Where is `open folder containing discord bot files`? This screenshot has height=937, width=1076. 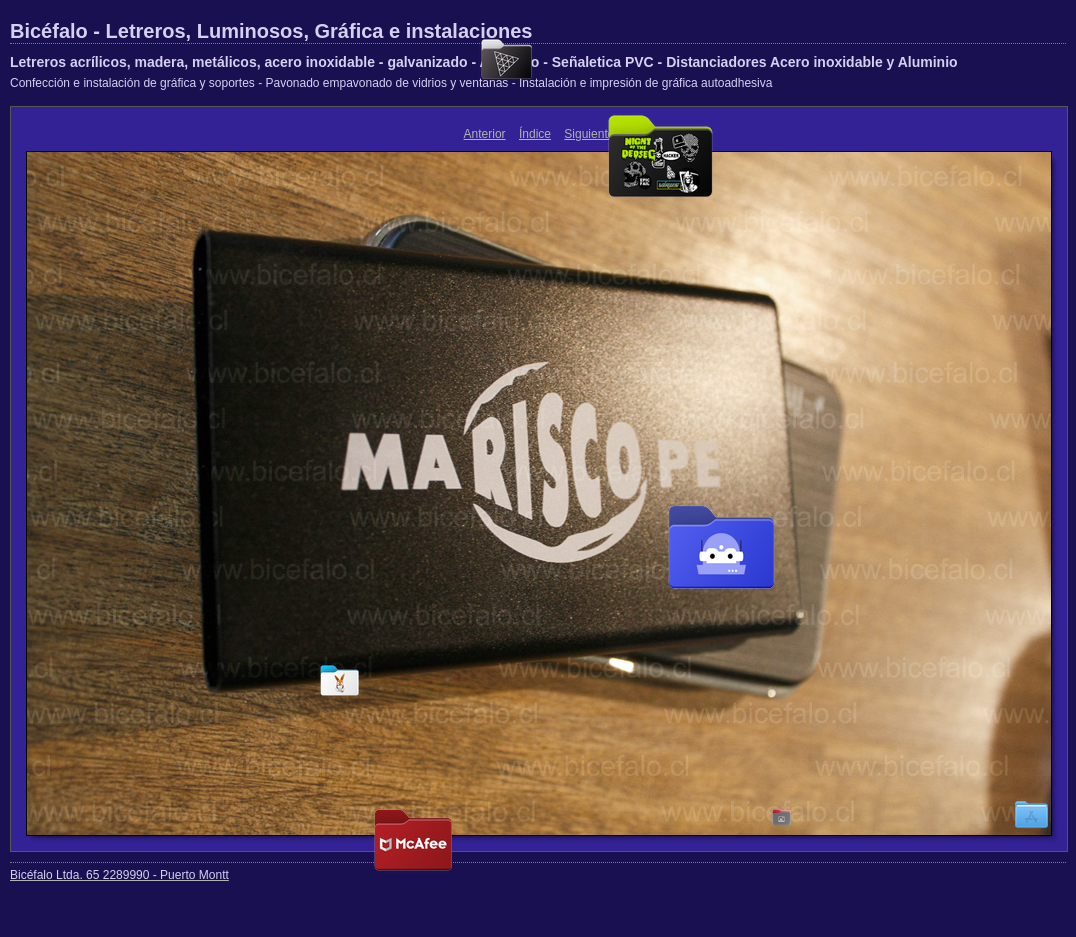 open folder containing discord bot files is located at coordinates (721, 550).